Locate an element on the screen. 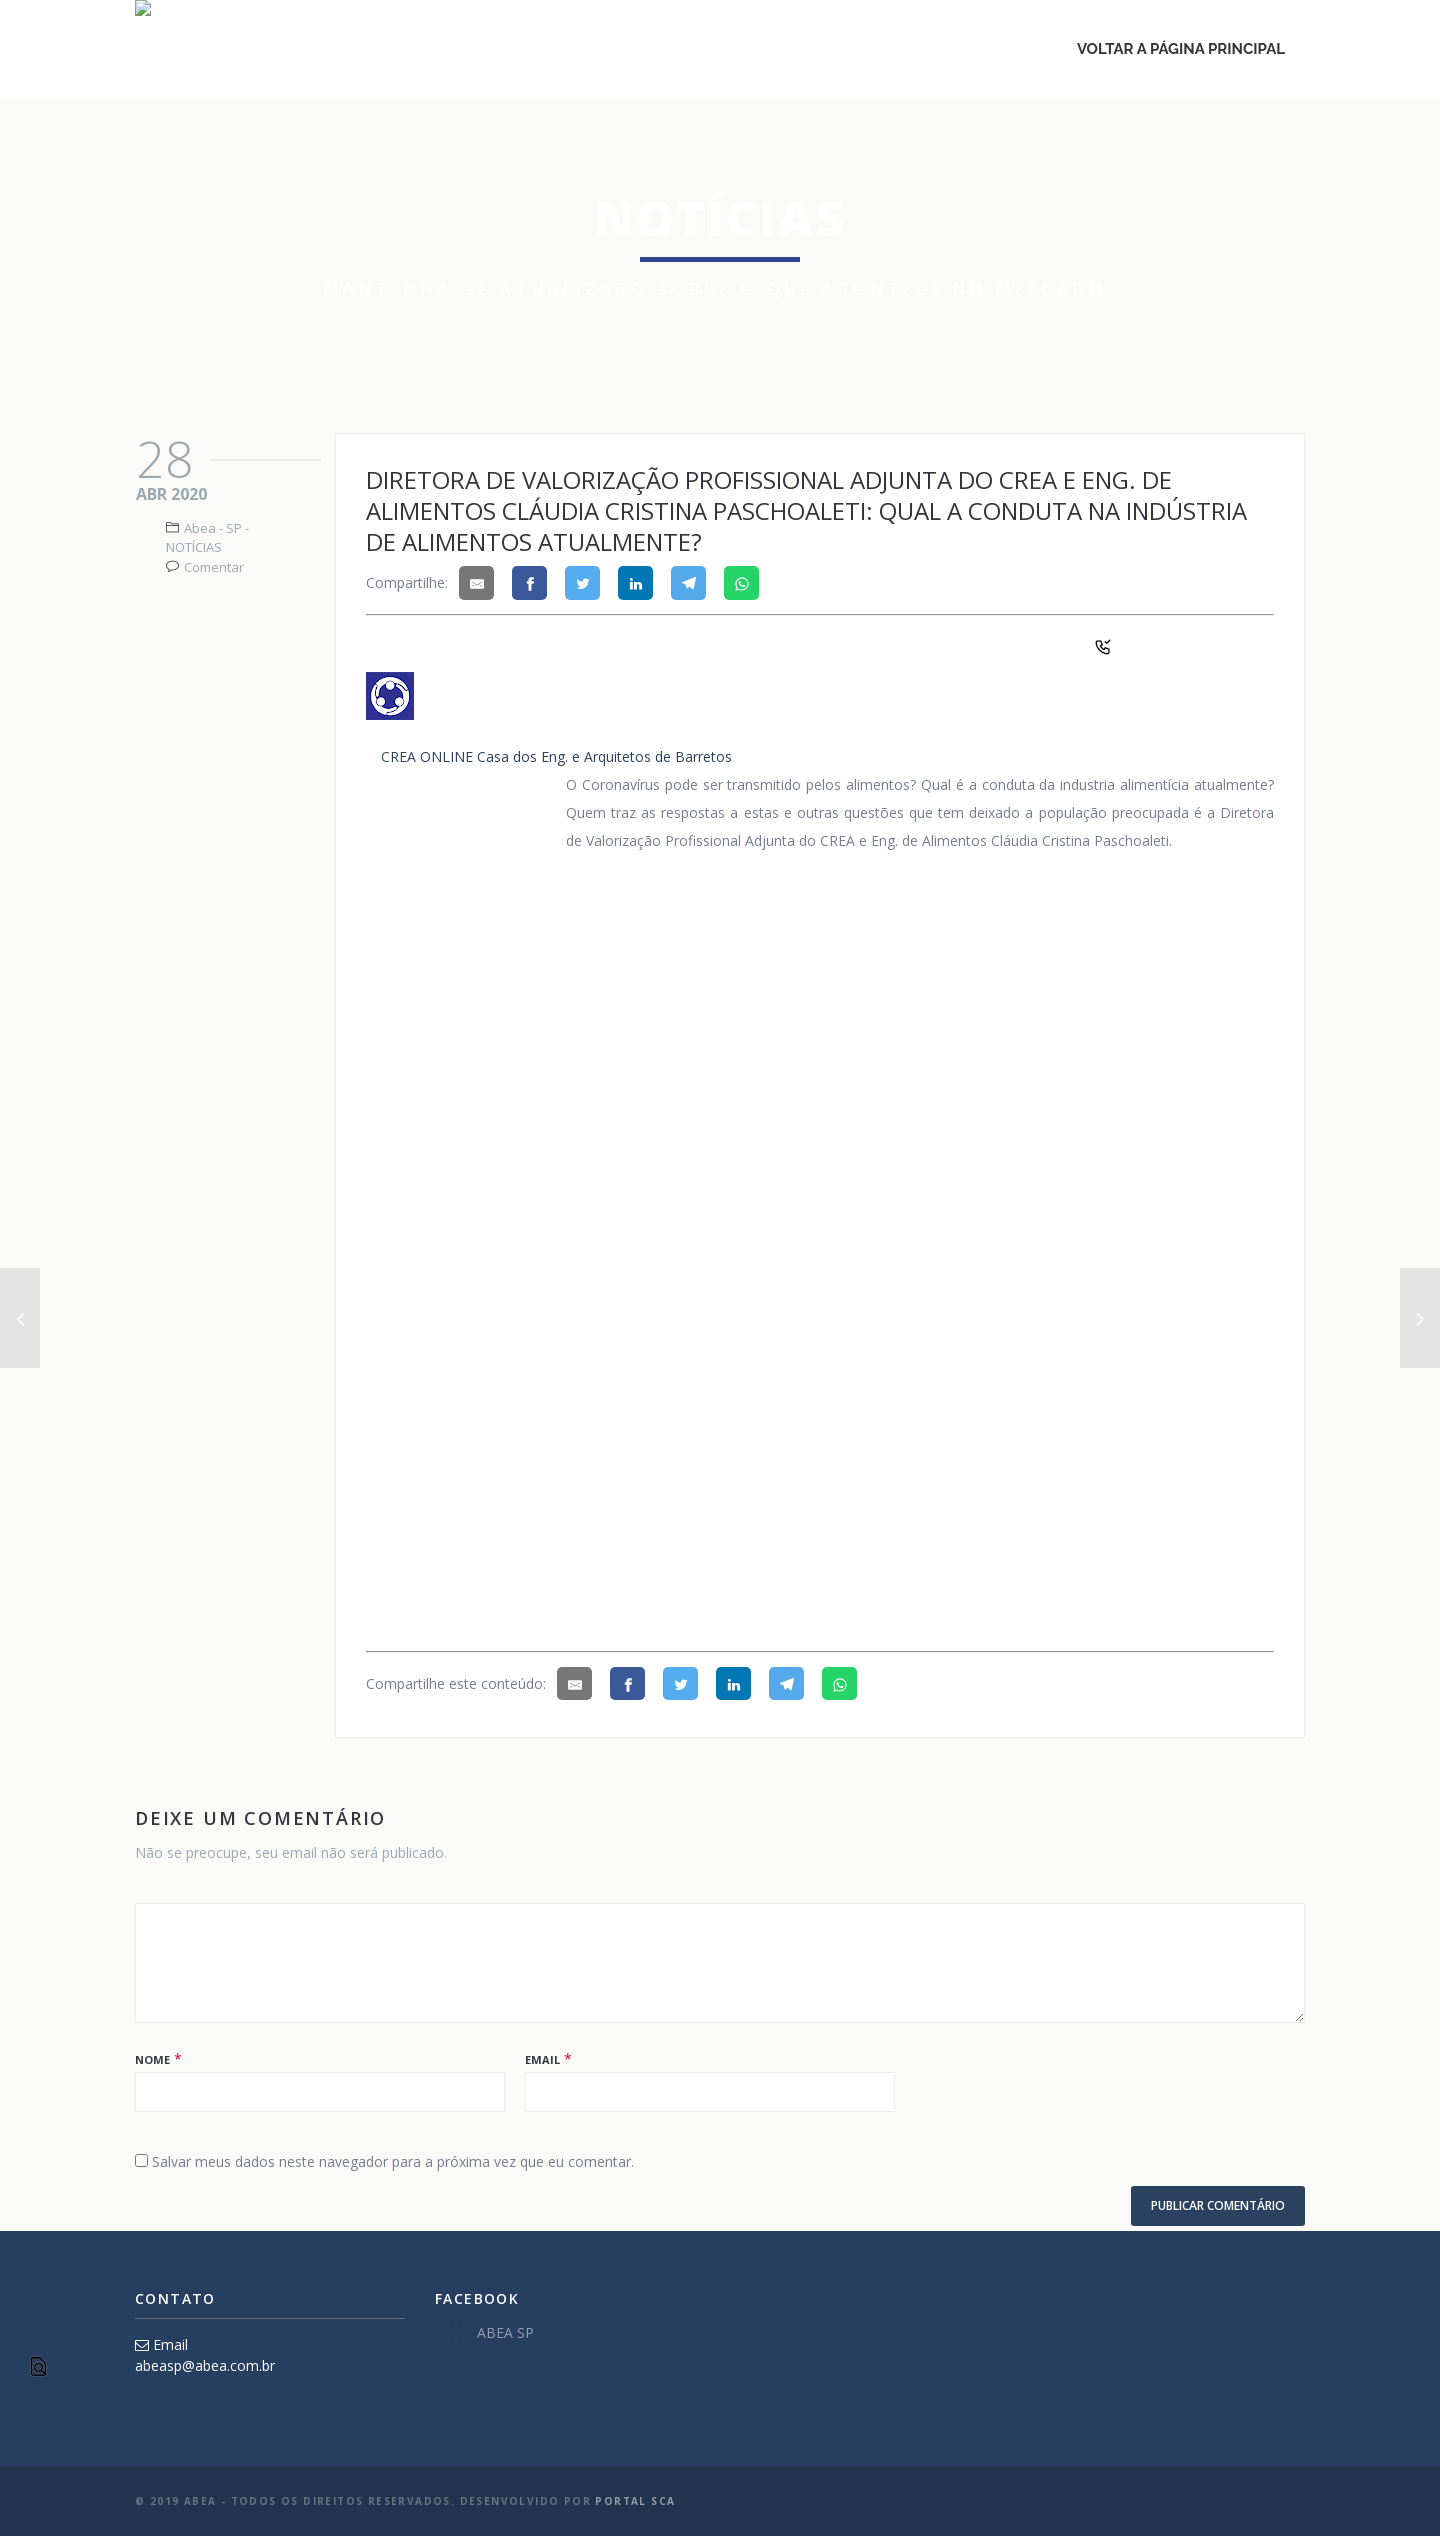  call completed successfully is located at coordinates (1103, 647).